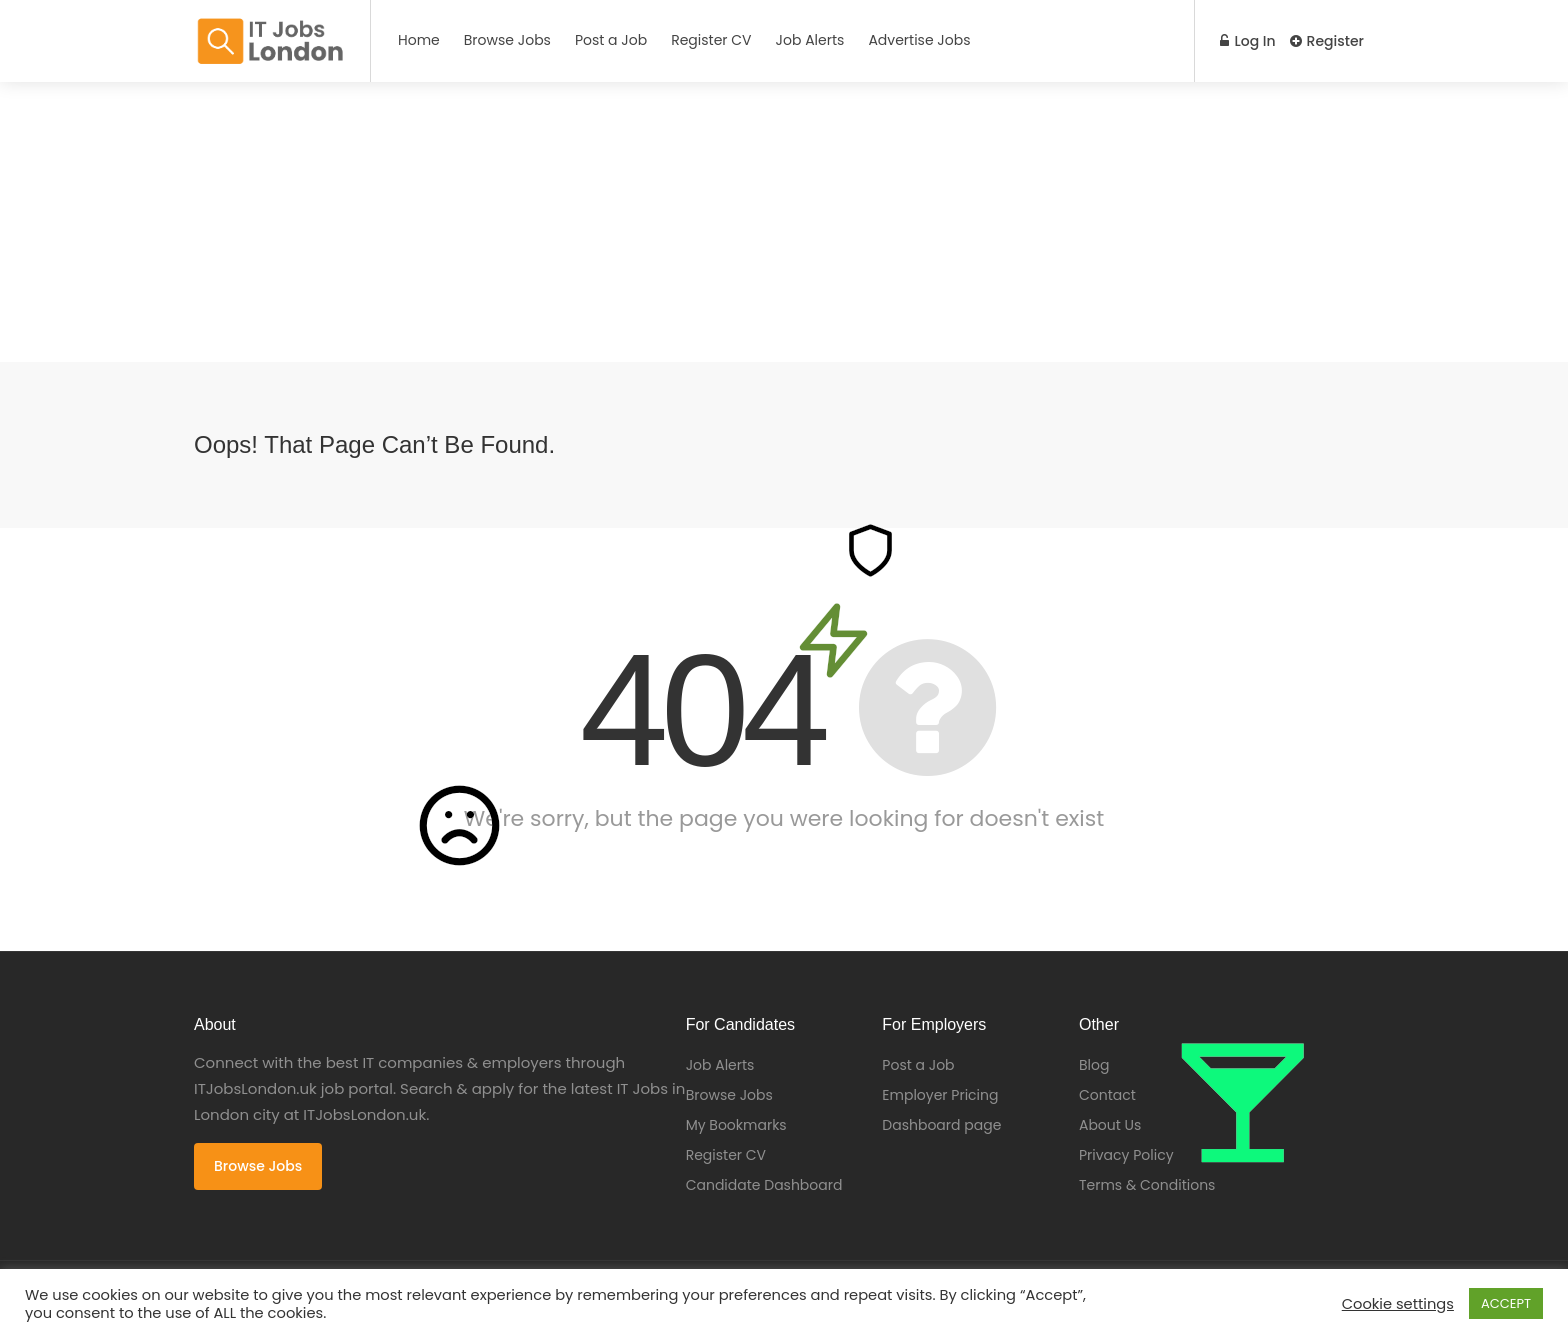 The height and width of the screenshot is (1338, 1568). What do you see at coordinates (1242, 1102) in the screenshot?
I see `browse wine or cocktail menu` at bounding box center [1242, 1102].